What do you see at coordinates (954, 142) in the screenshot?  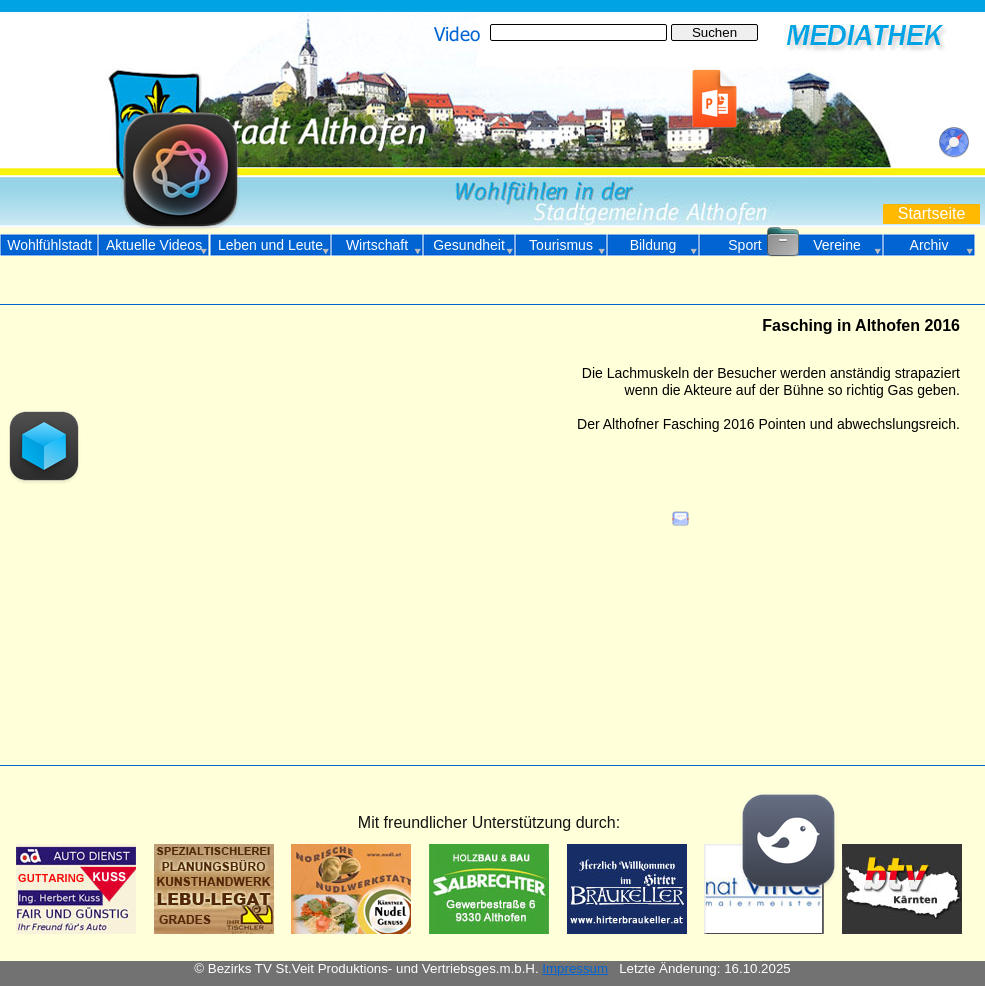 I see `open the web browser` at bounding box center [954, 142].